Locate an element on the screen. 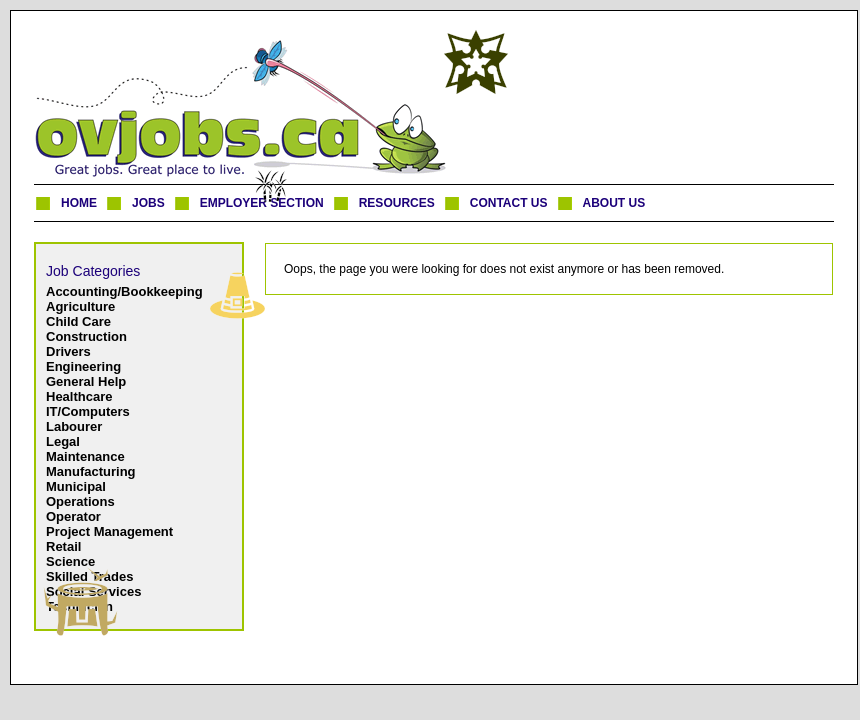  select wooden armor or helmet equipment is located at coordinates (80, 601).